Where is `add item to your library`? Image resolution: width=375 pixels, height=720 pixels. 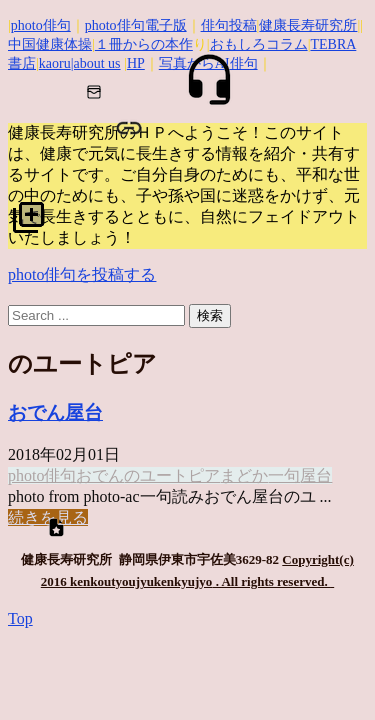 add item to your library is located at coordinates (28, 217).